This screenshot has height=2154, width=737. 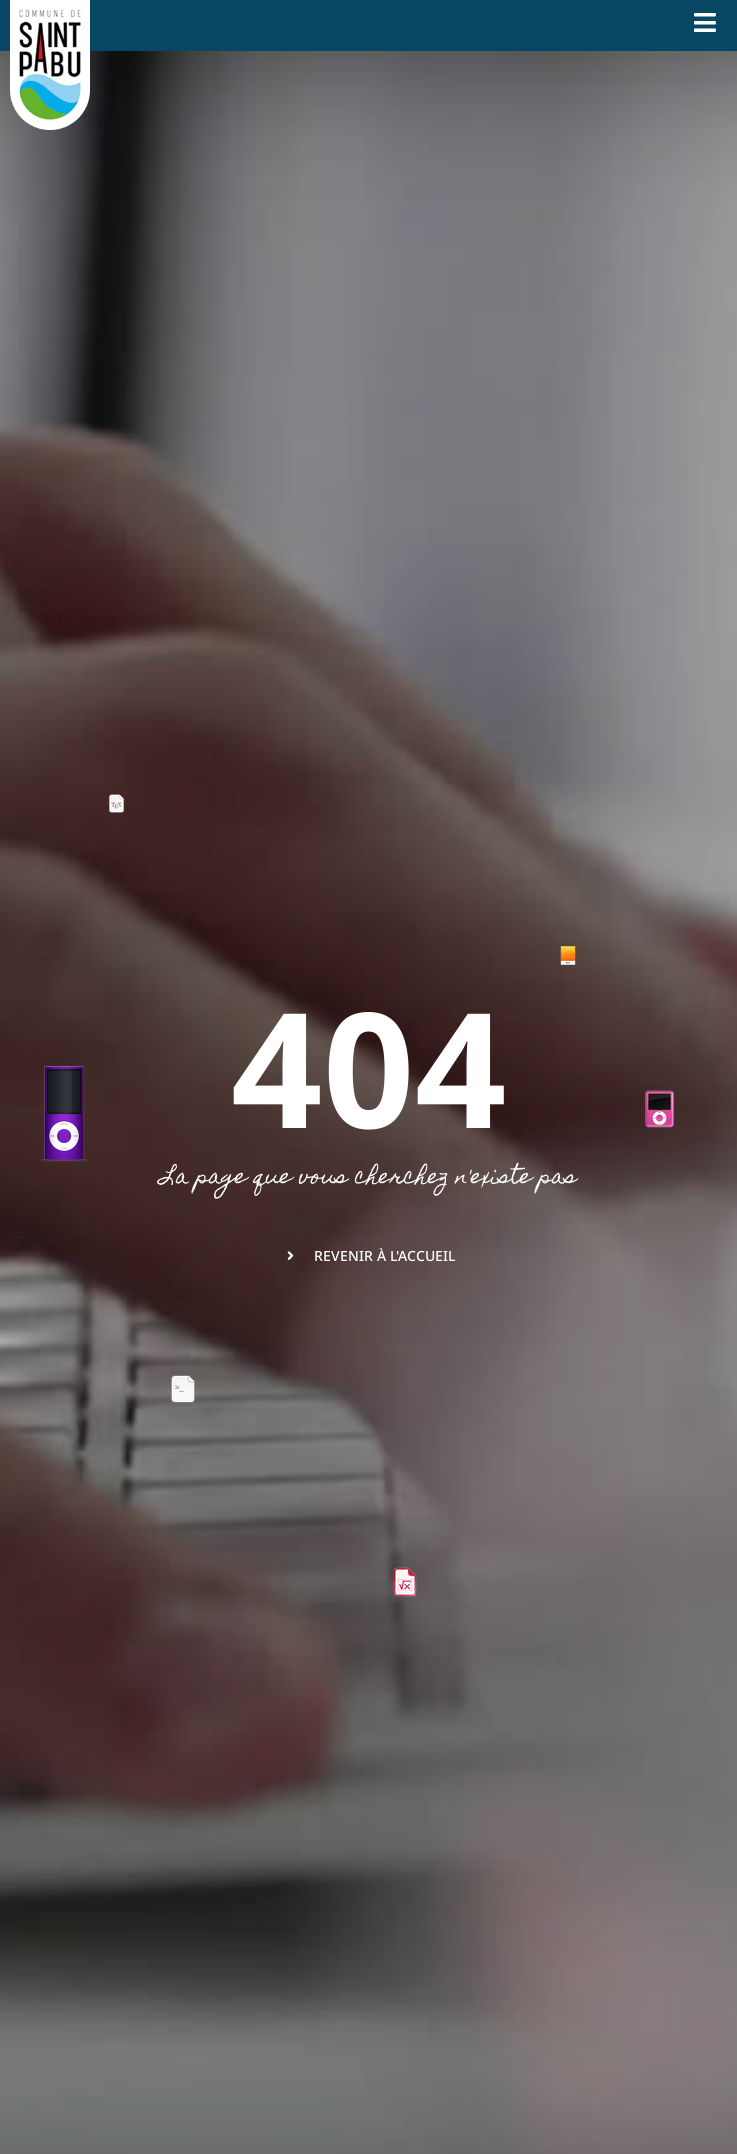 What do you see at coordinates (183, 1389) in the screenshot?
I see `shell script or terminal executable file` at bounding box center [183, 1389].